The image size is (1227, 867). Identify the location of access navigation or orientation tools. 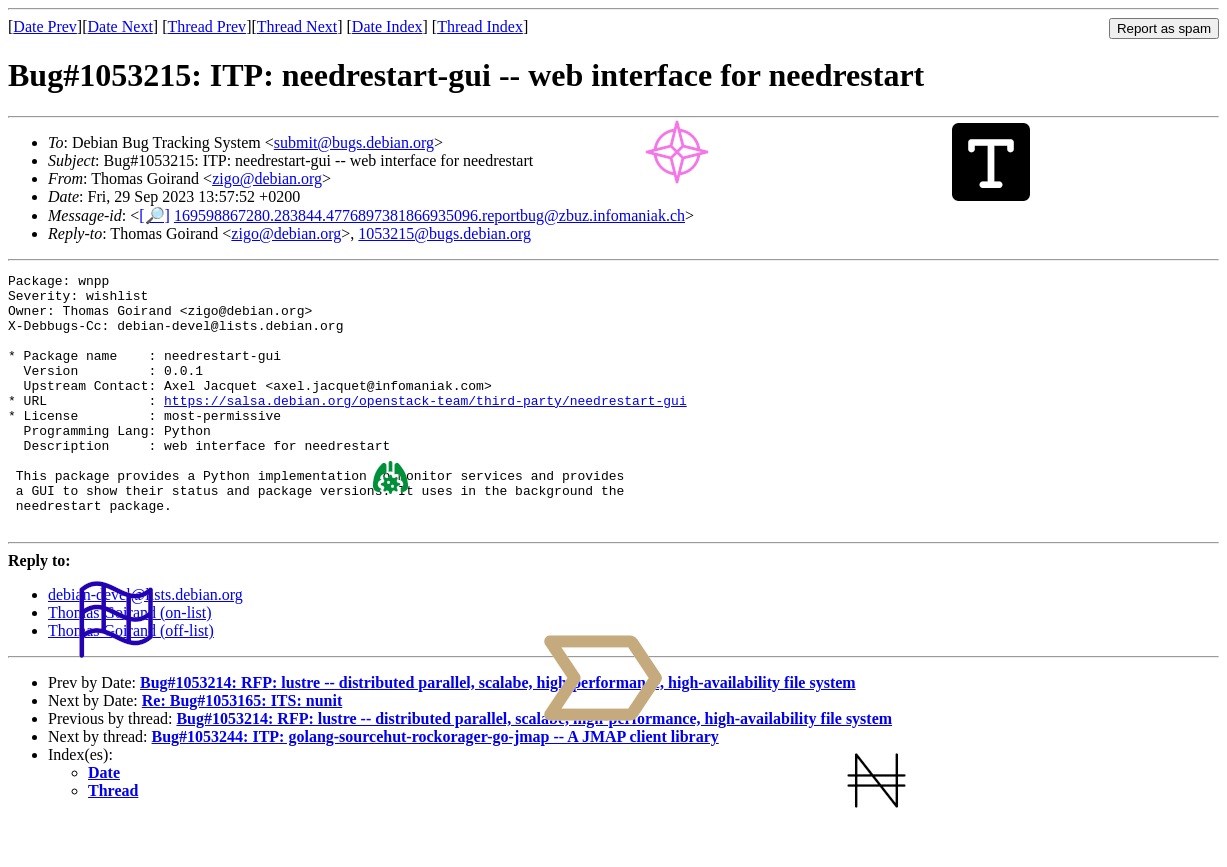
(677, 152).